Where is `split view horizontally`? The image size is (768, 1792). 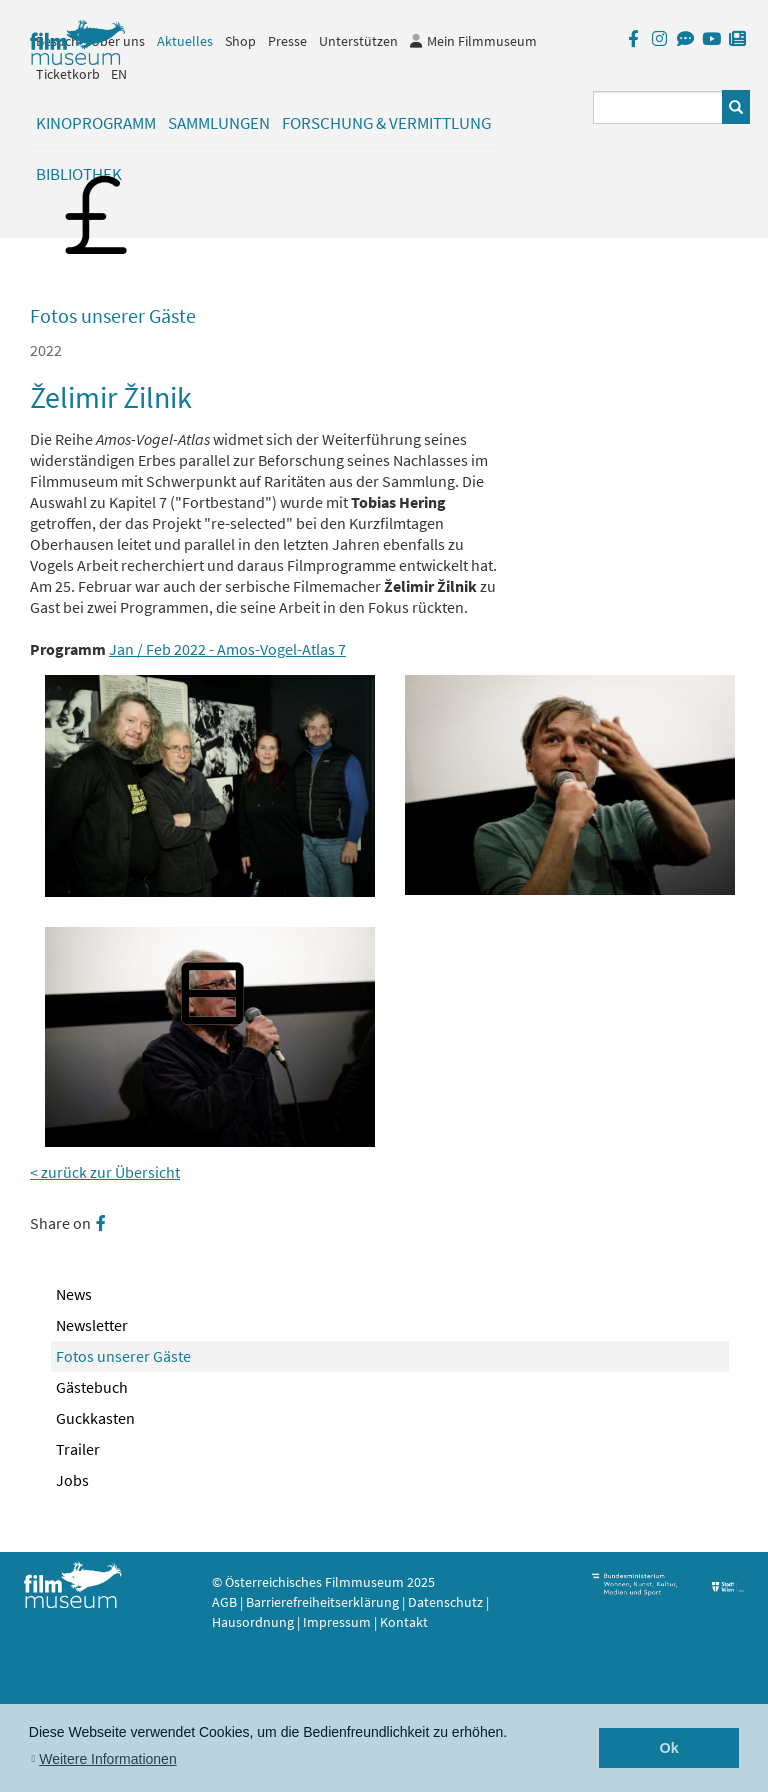 split view horizontally is located at coordinates (212, 993).